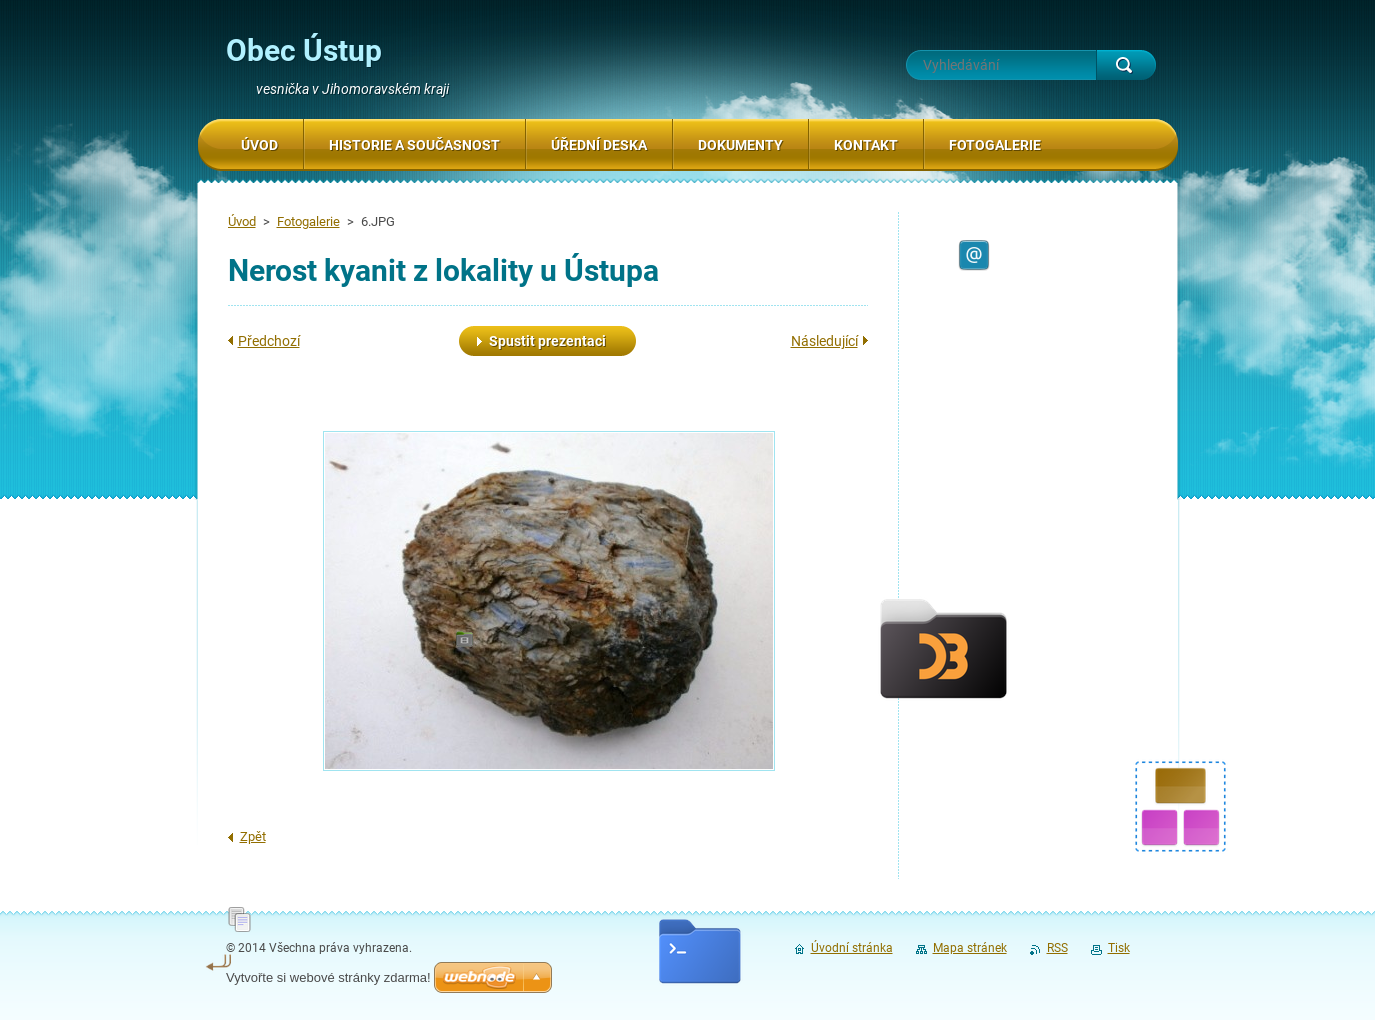 The height and width of the screenshot is (1020, 1375). Describe the element at coordinates (699, 953) in the screenshot. I see `open folder containing powershell scripts` at that location.